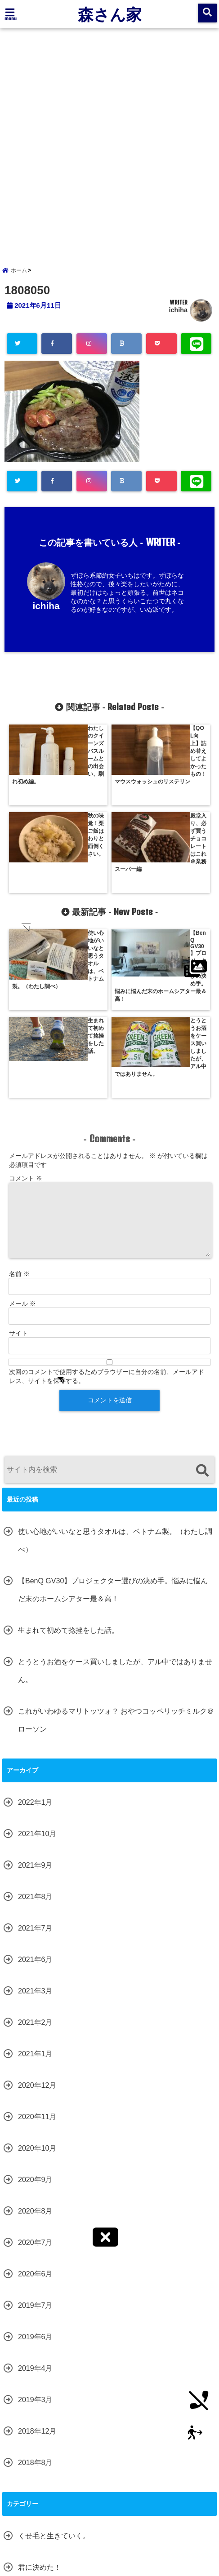 This screenshot has width=219, height=2576. I want to click on indicates phone calls are disabled or unavailable, so click(199, 2400).